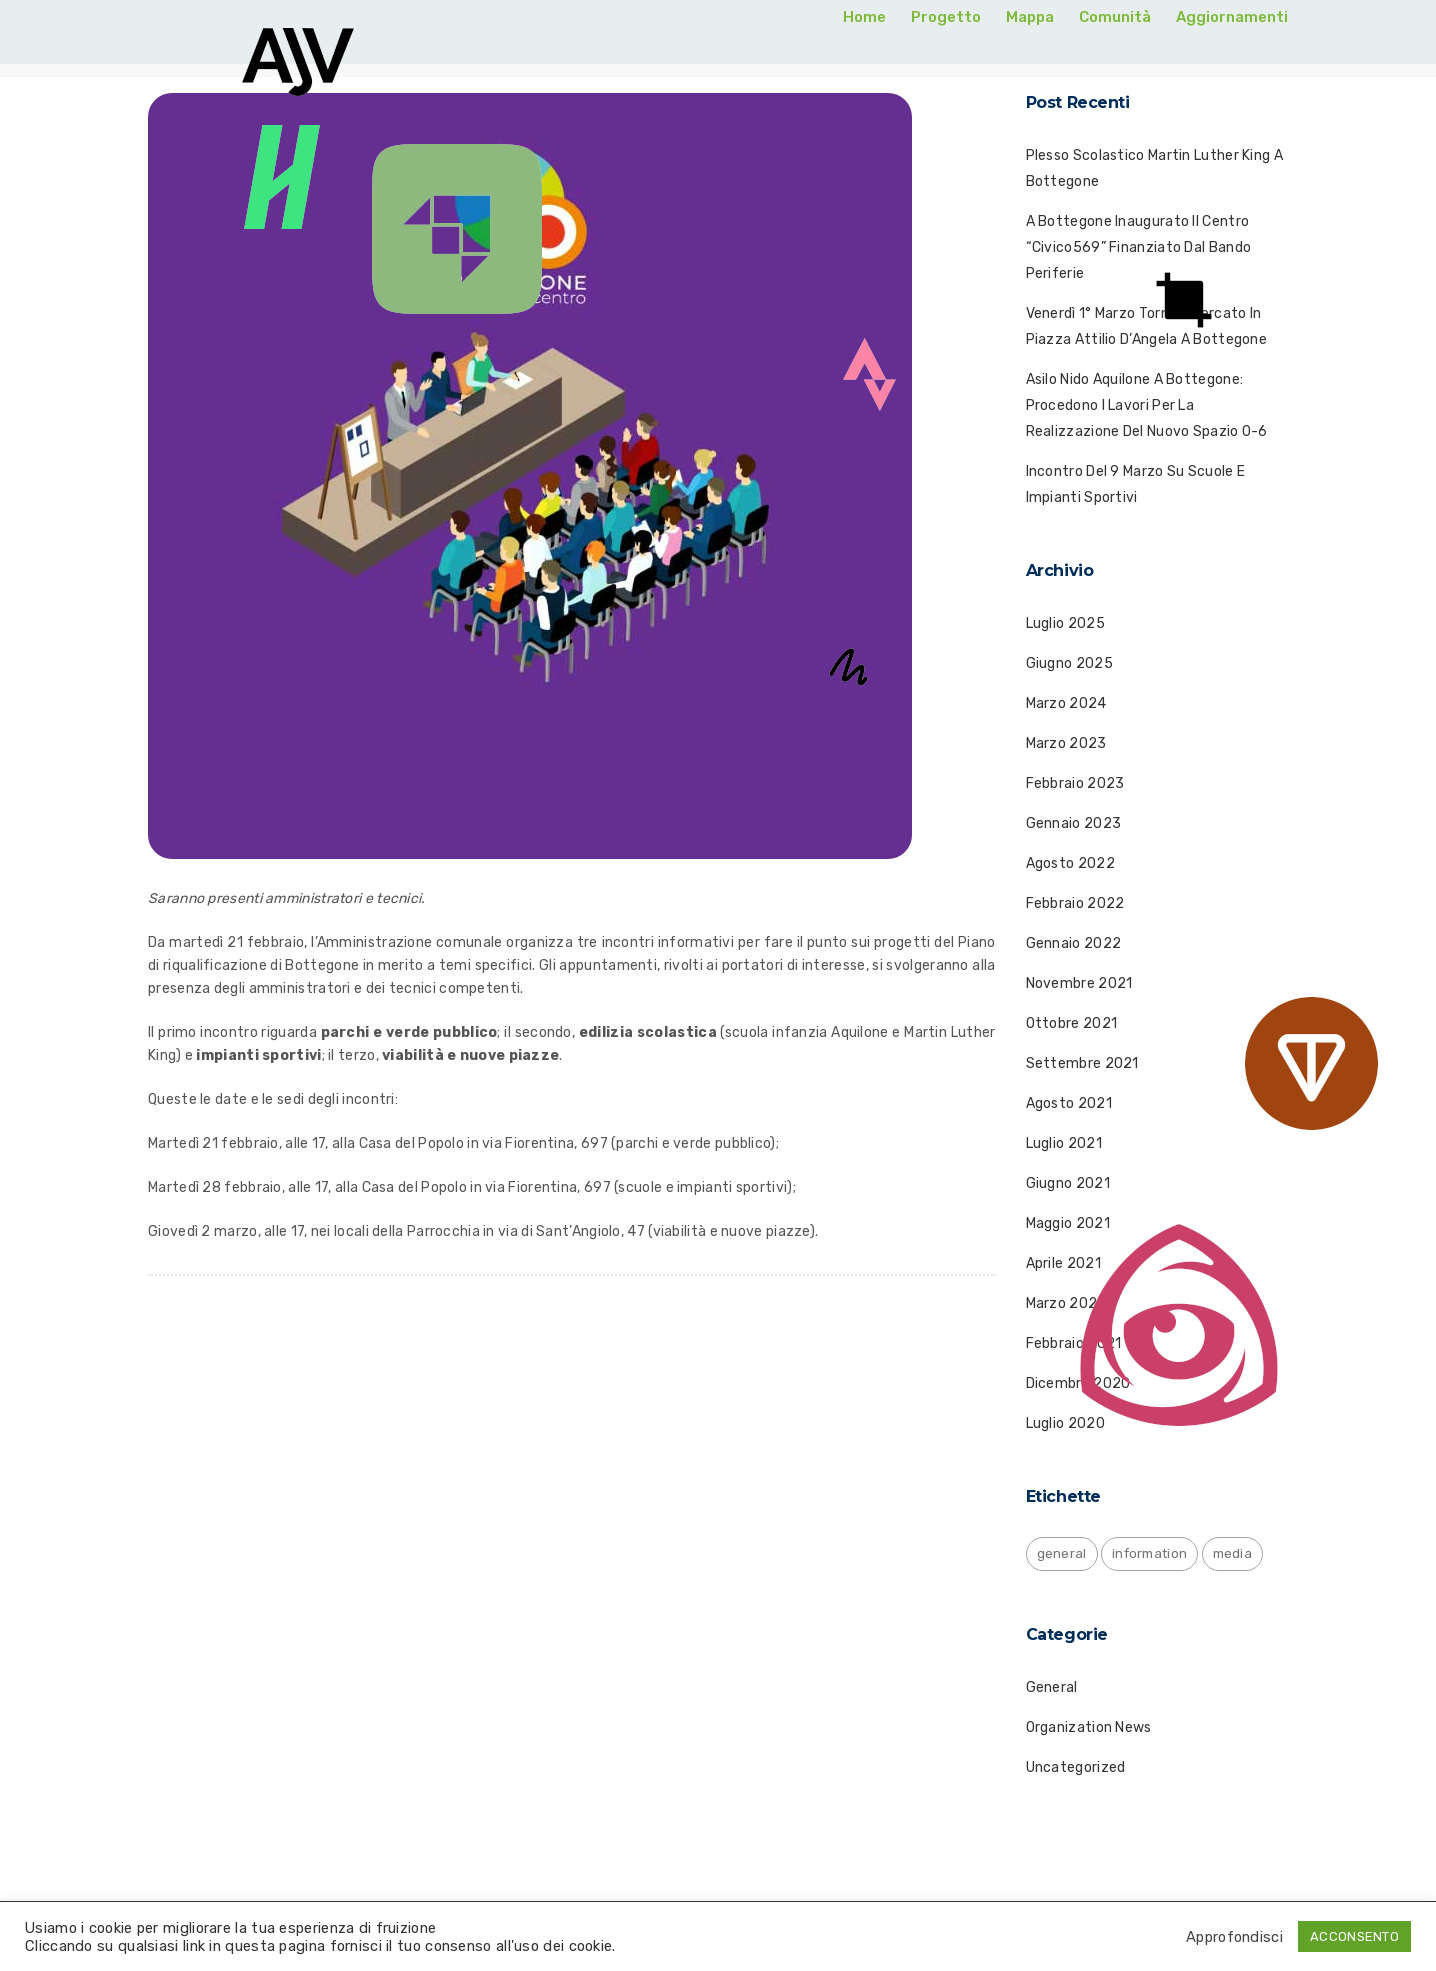 Image resolution: width=1436 pixels, height=1971 pixels. Describe the element at coordinates (1179, 1325) in the screenshot. I see `visit iconfinder website` at that location.